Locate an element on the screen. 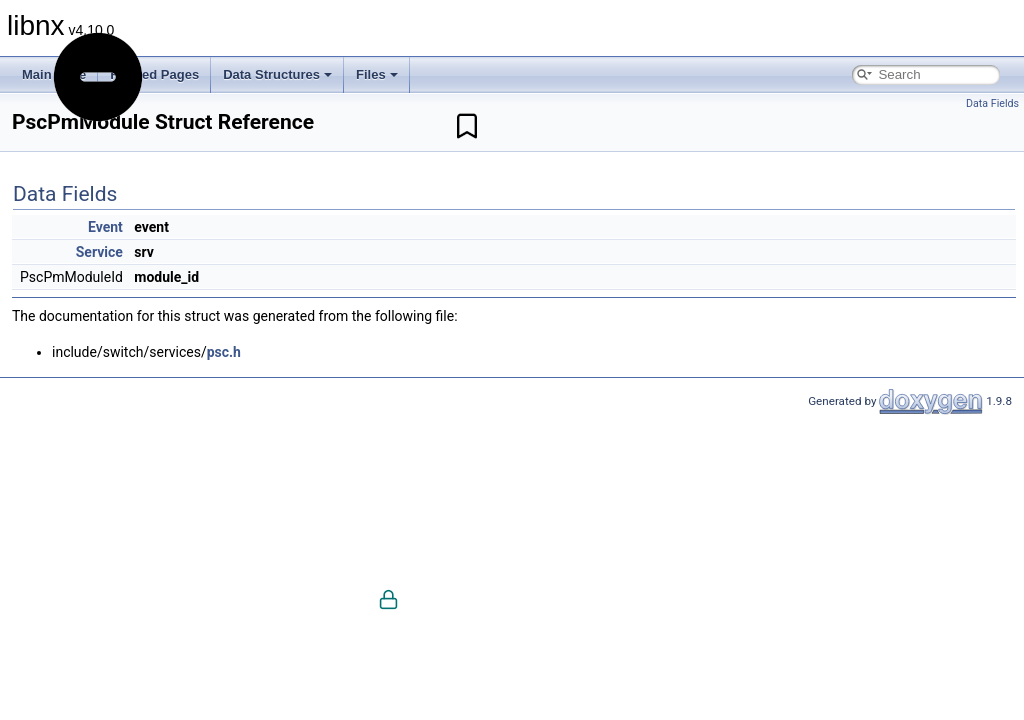  indicates a secure or encrypted connection is located at coordinates (388, 599).